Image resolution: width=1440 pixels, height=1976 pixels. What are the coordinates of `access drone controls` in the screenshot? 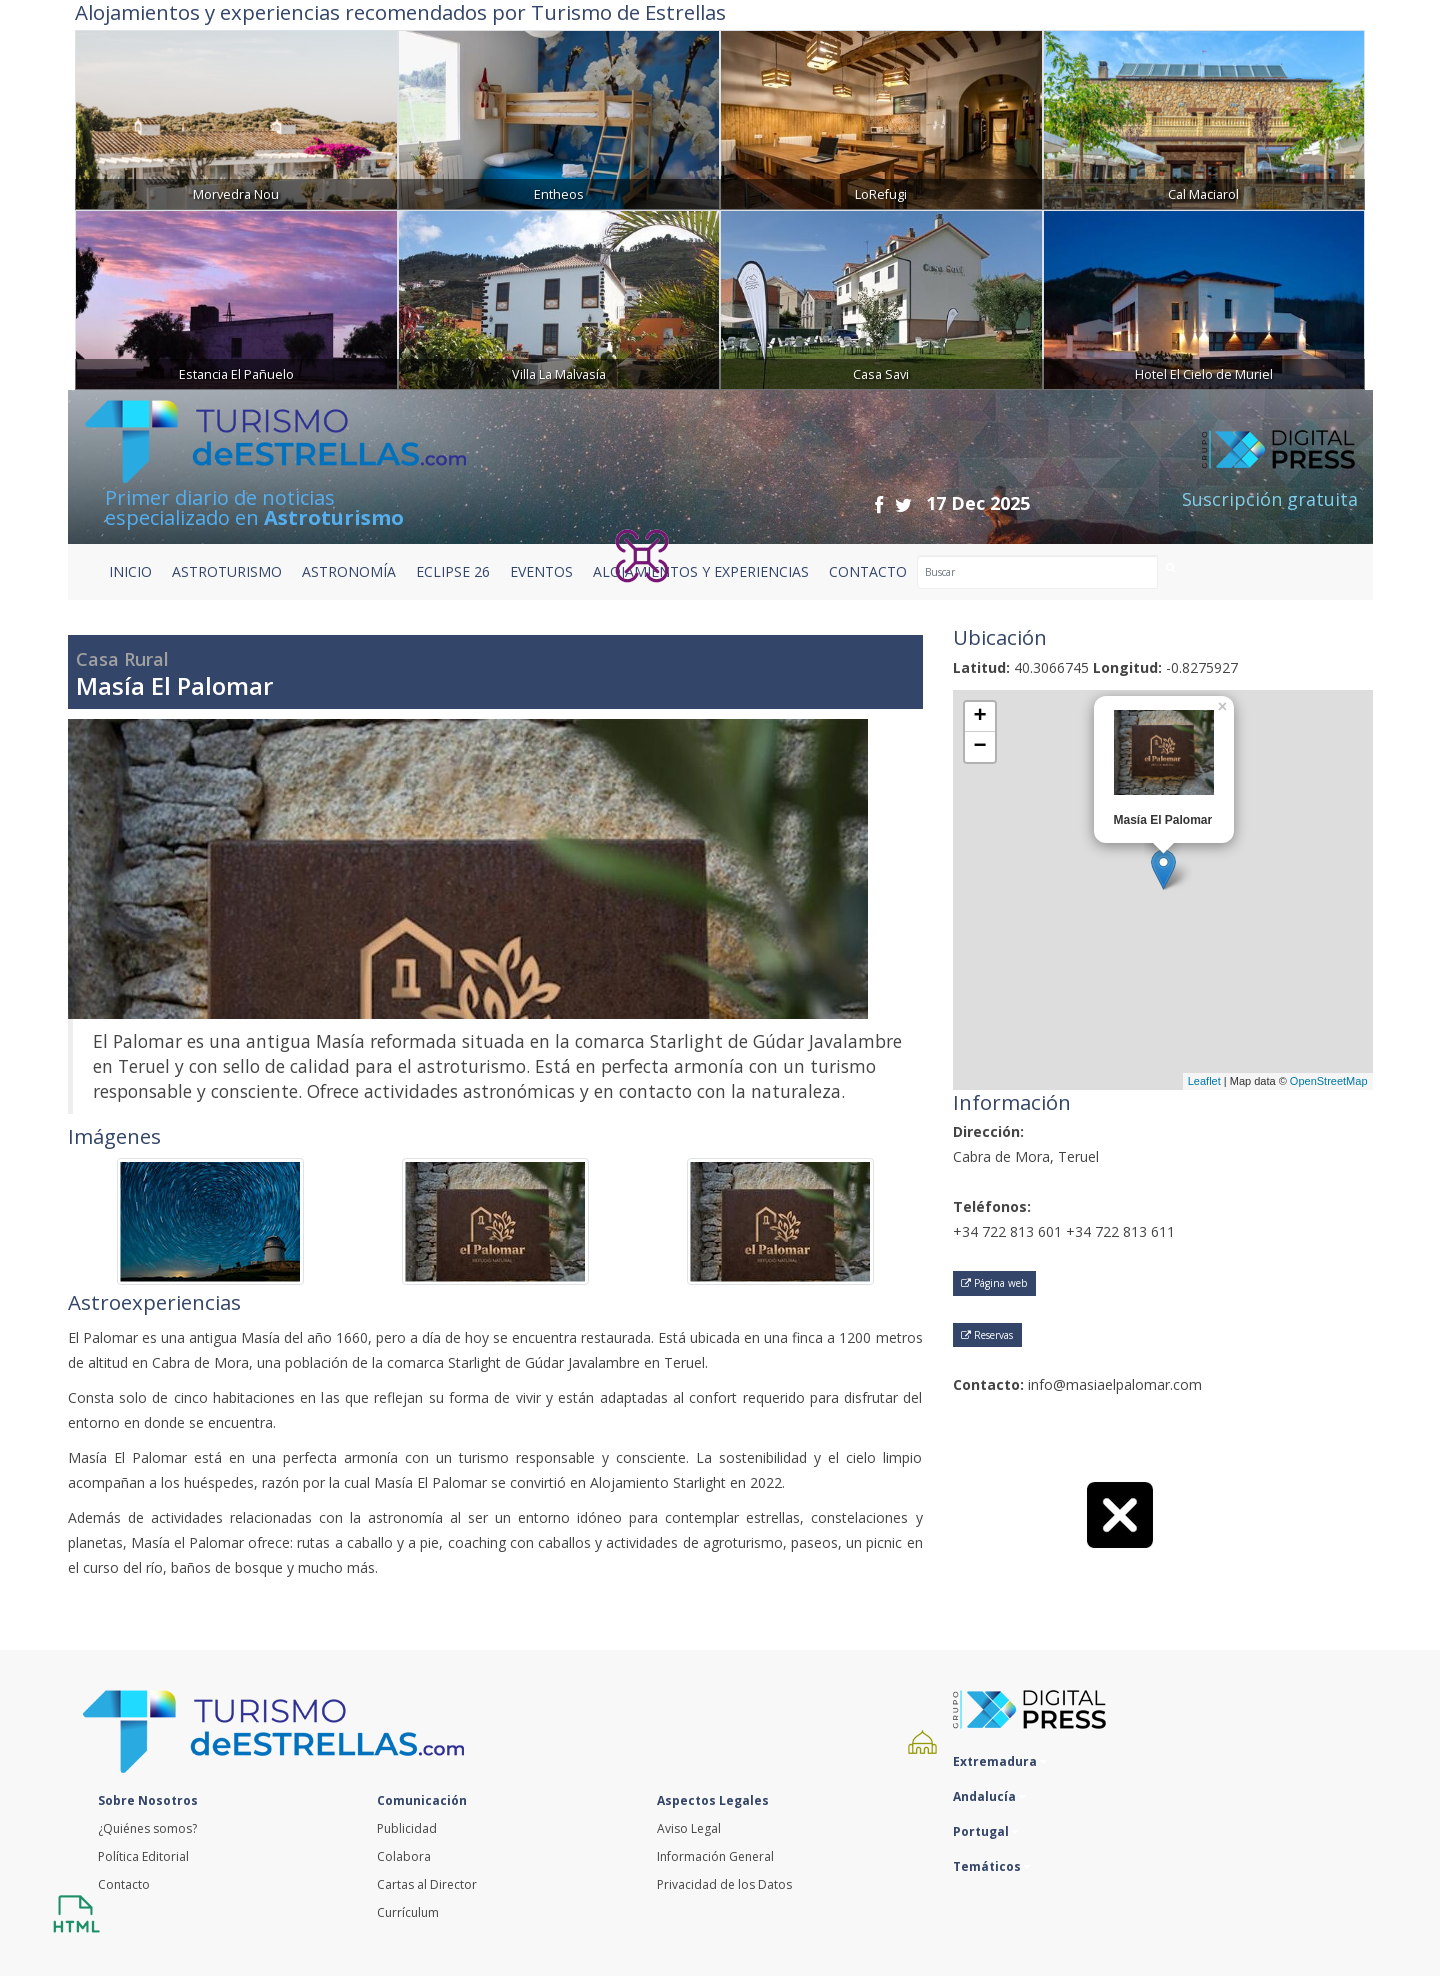 It's located at (642, 556).